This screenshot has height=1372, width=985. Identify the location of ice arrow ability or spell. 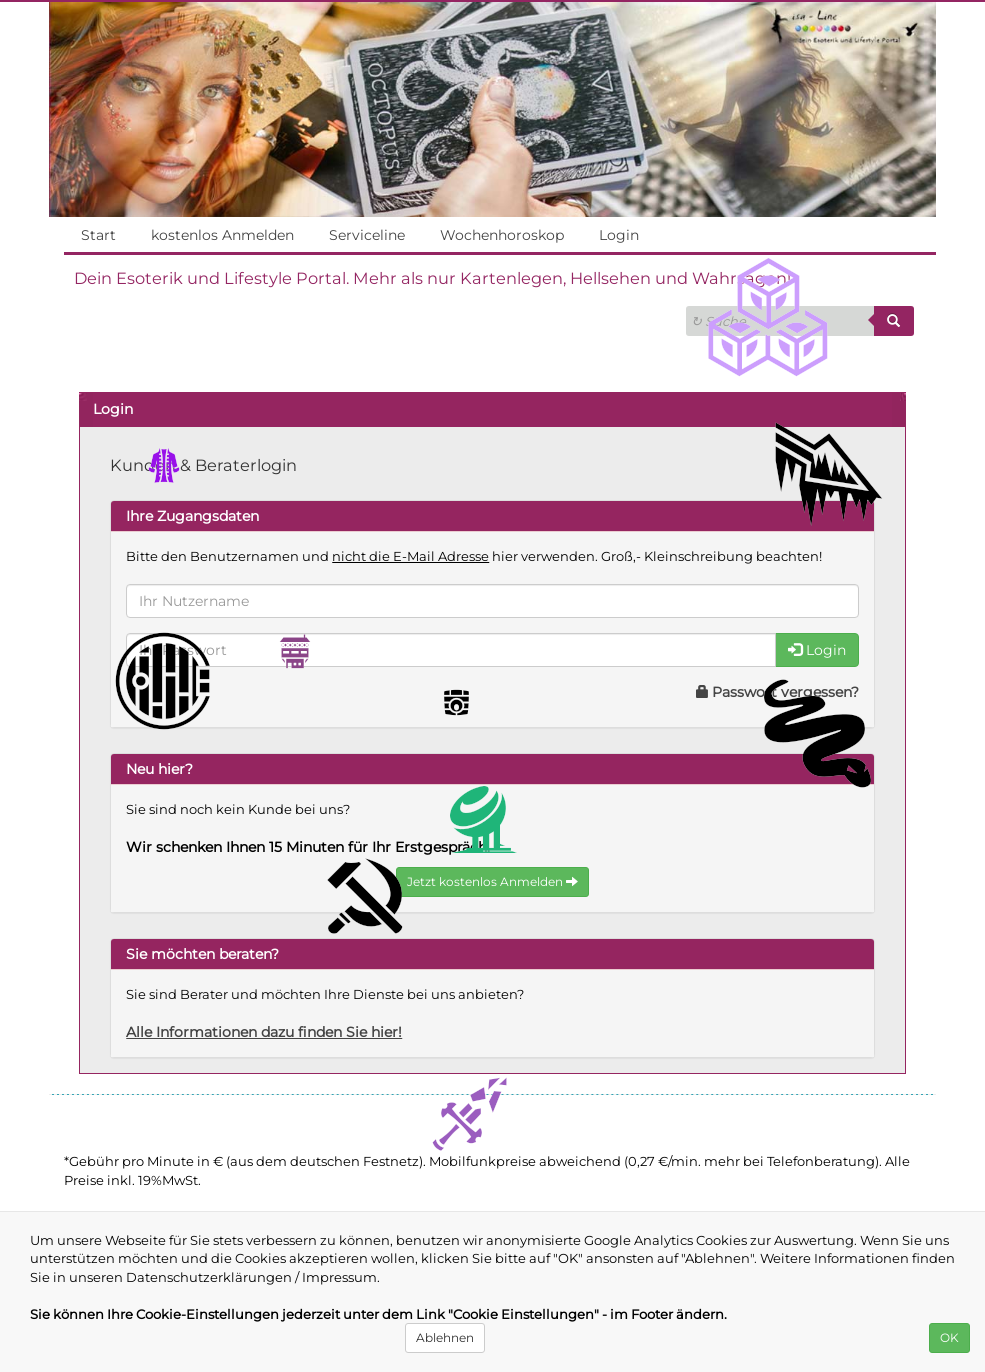
(829, 473).